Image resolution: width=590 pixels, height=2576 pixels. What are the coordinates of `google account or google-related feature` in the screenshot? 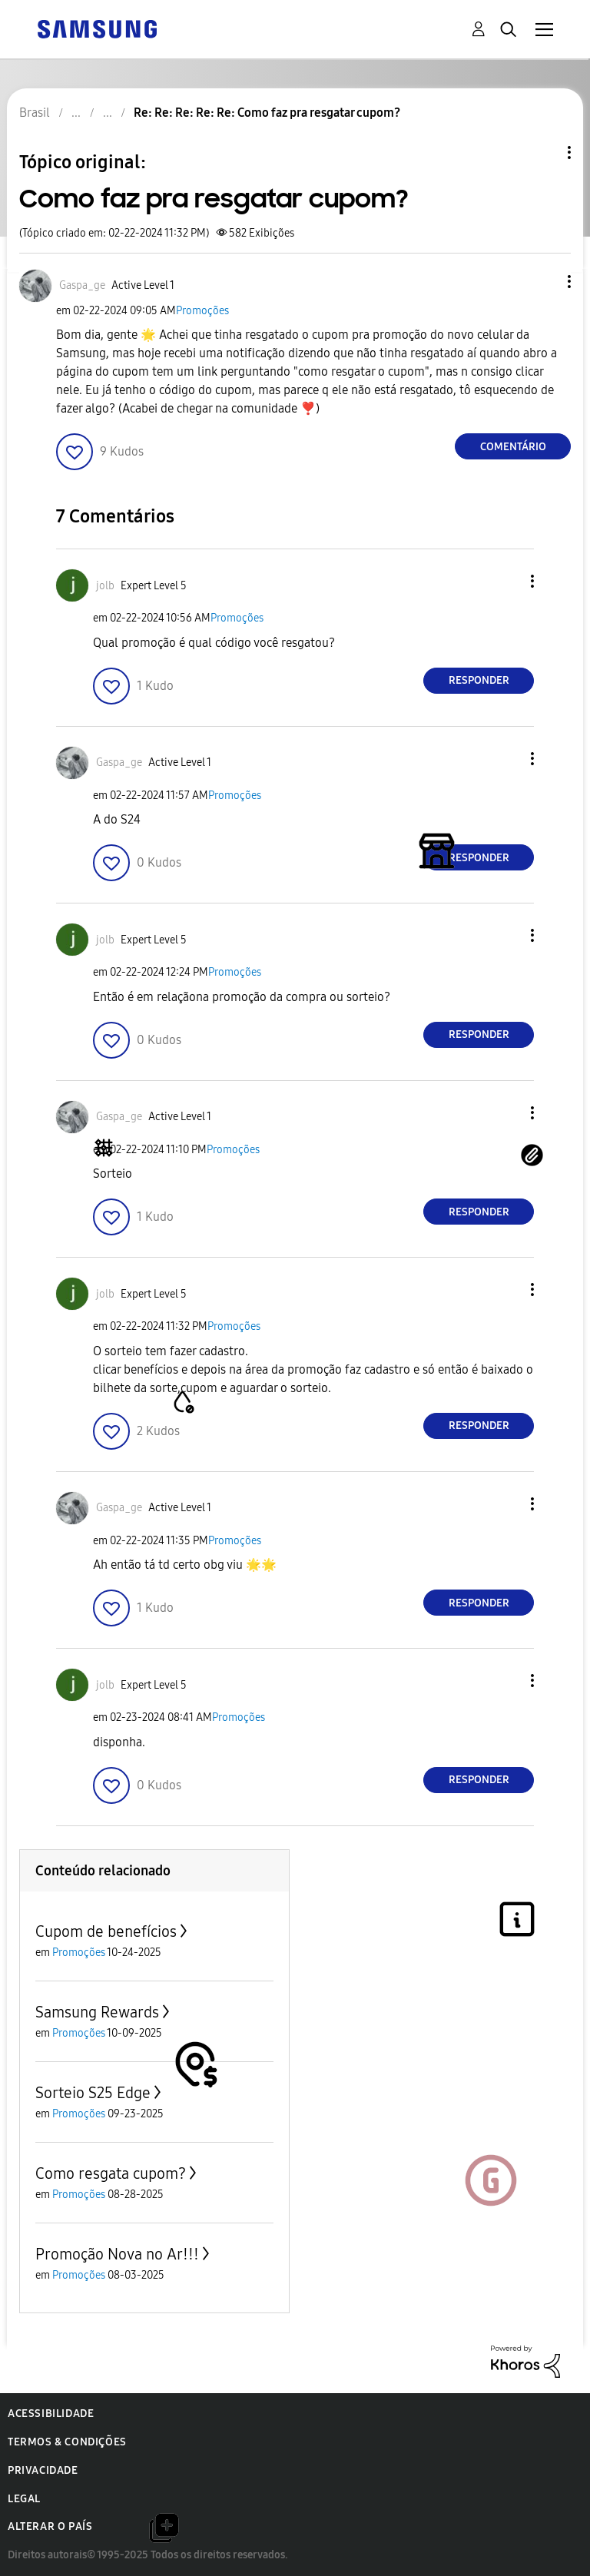 It's located at (491, 2180).